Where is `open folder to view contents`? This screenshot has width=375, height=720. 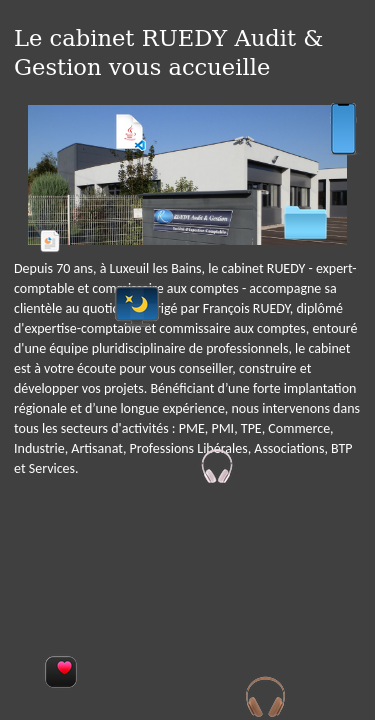 open folder to view contents is located at coordinates (305, 222).